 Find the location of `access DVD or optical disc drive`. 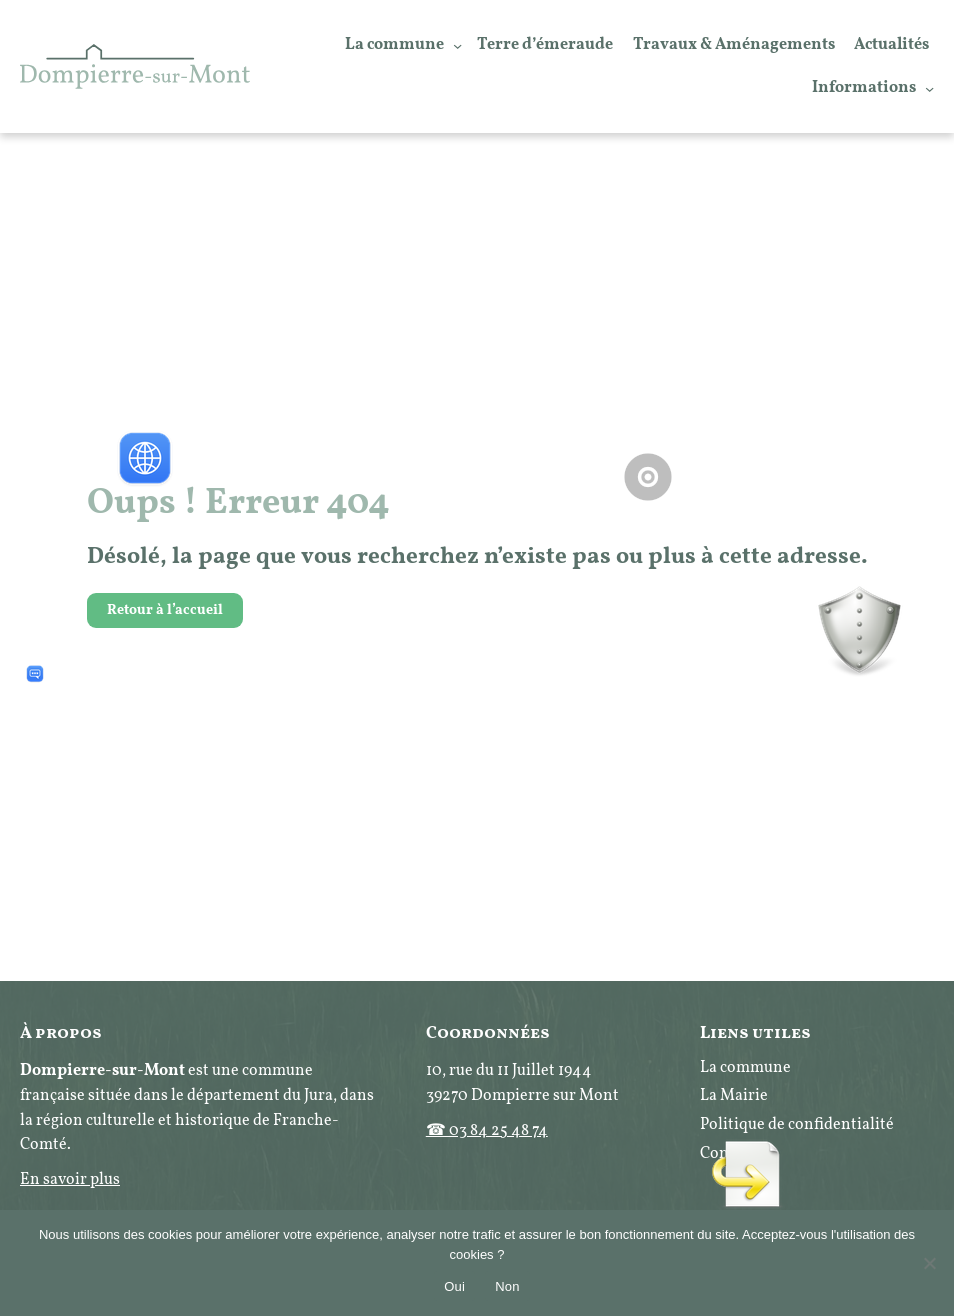

access DVD or optical disc drive is located at coordinates (648, 477).